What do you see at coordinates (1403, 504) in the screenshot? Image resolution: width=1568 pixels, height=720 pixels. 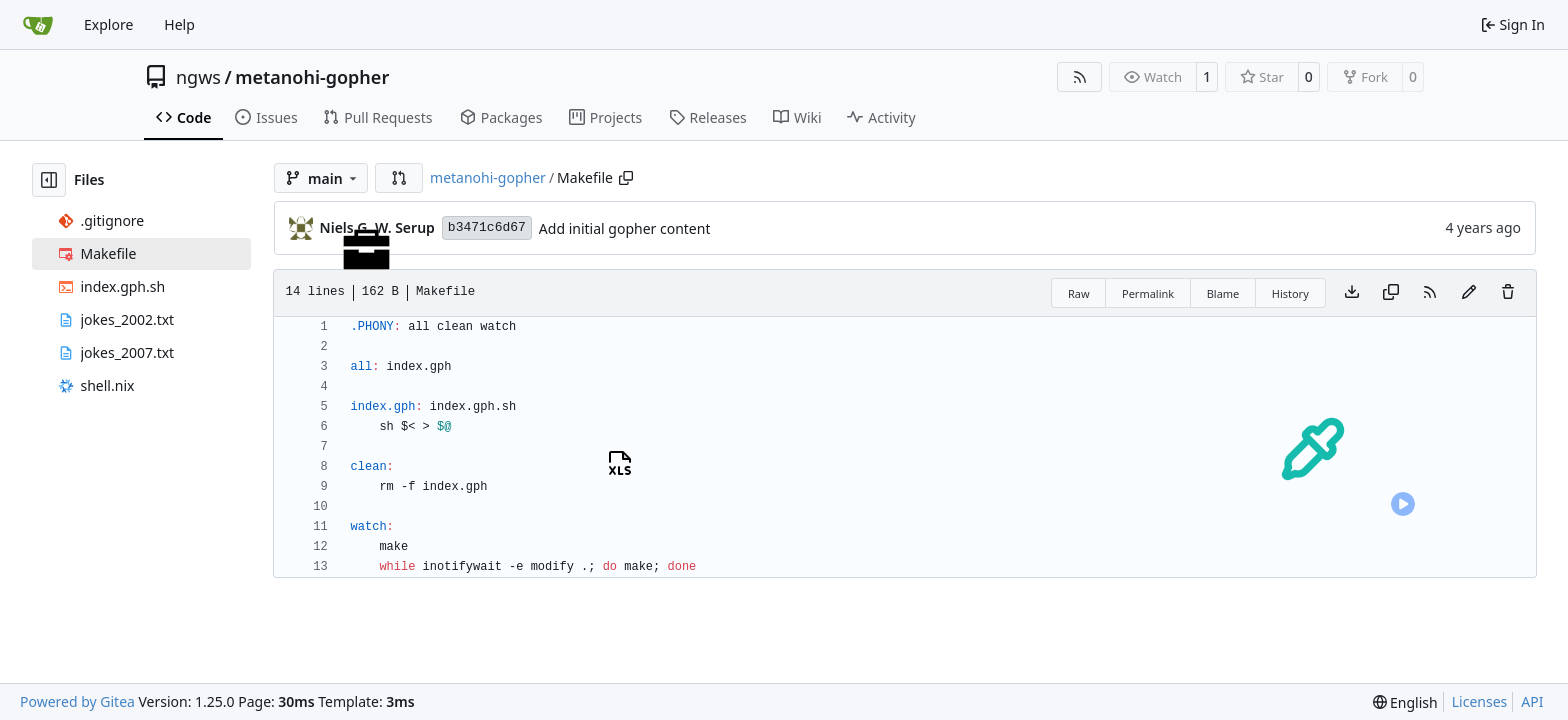 I see `play media or video content` at bounding box center [1403, 504].